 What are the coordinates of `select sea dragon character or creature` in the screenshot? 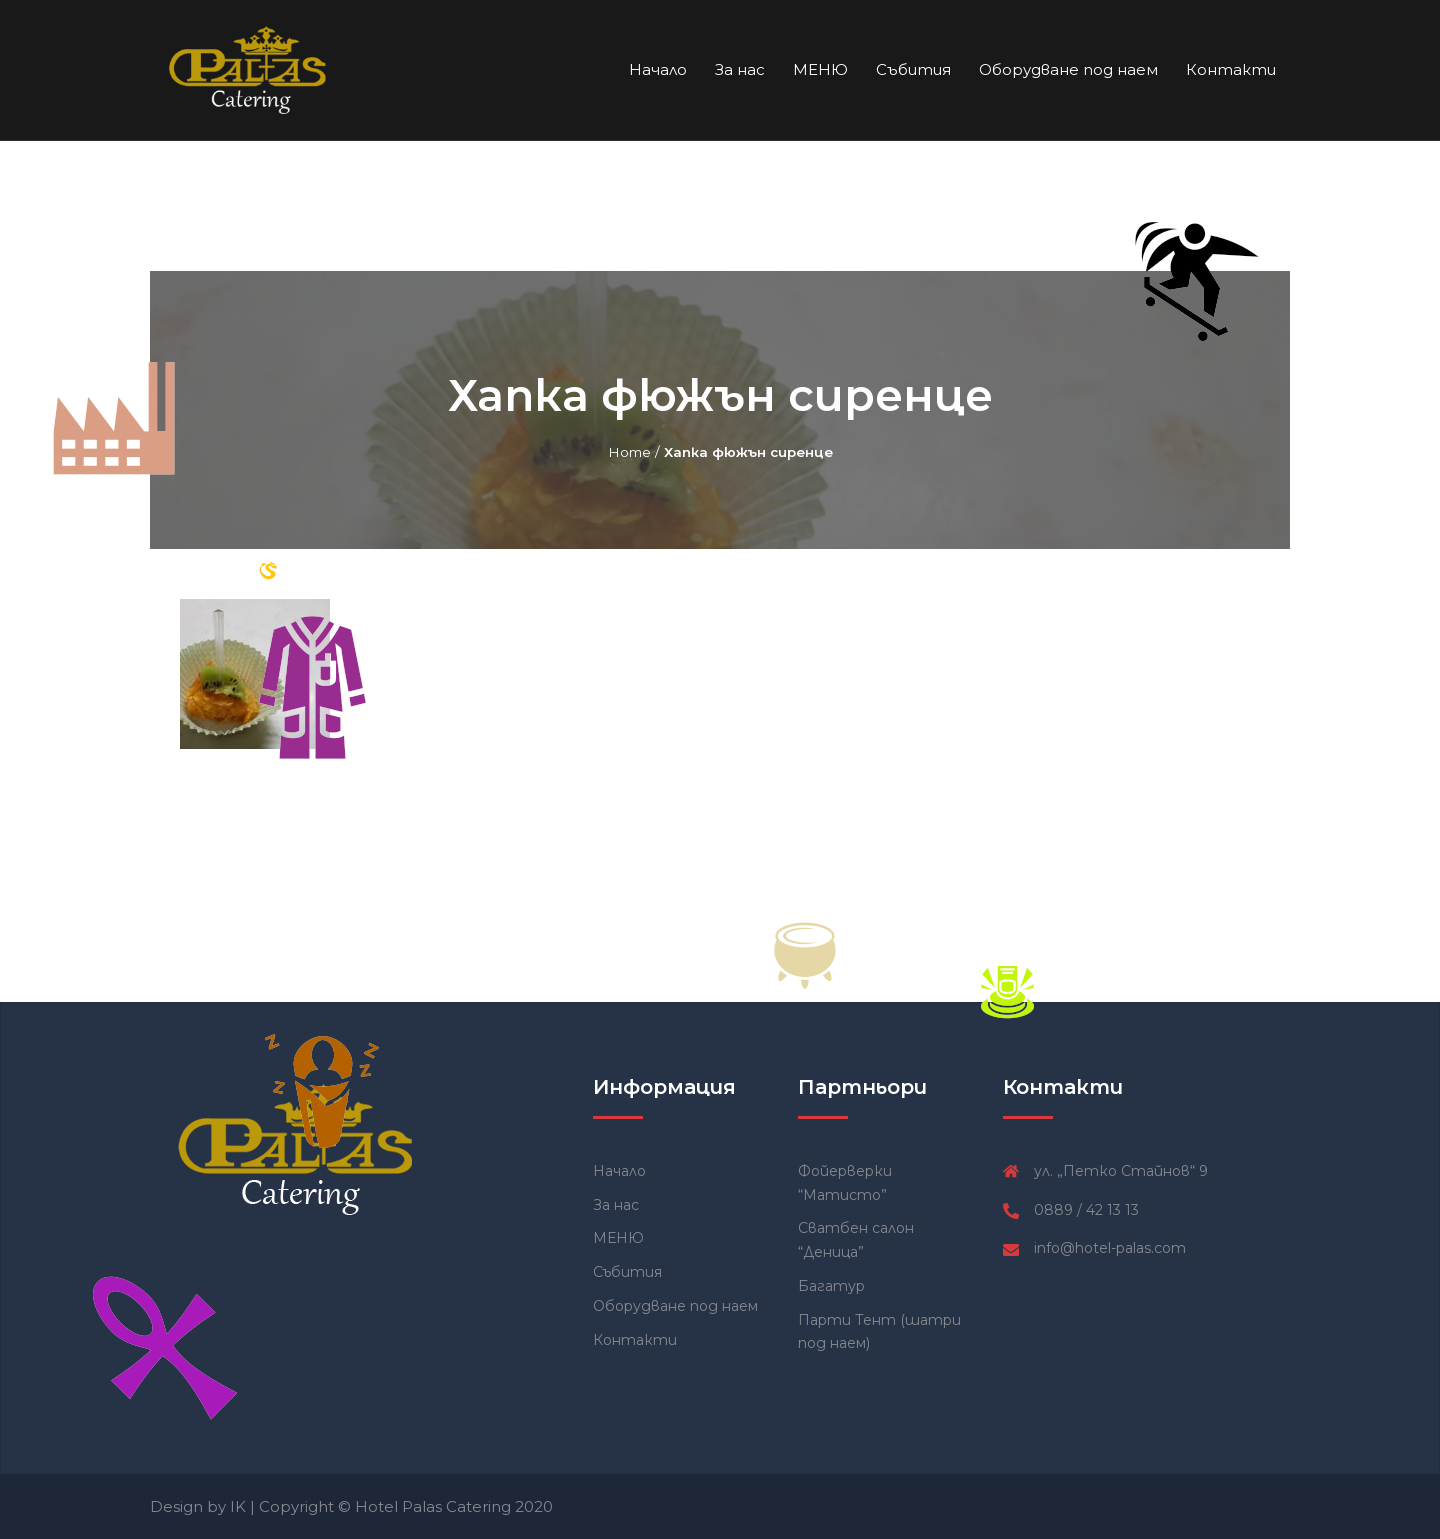 It's located at (268, 570).